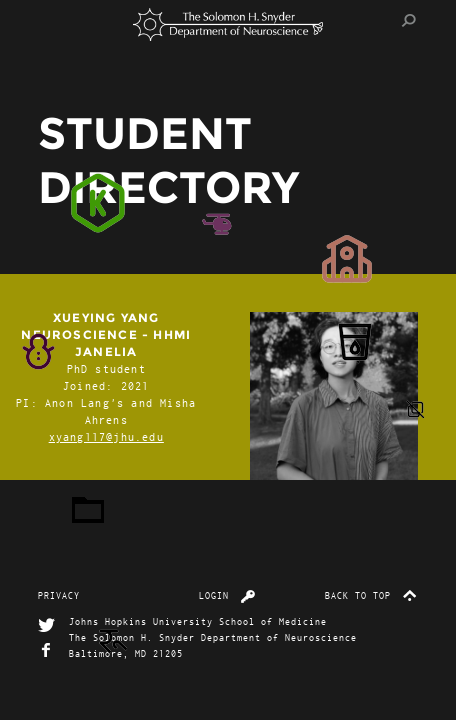 This screenshot has height=720, width=456. I want to click on indicates a keyboard shortcut or hotkey, so click(98, 203).